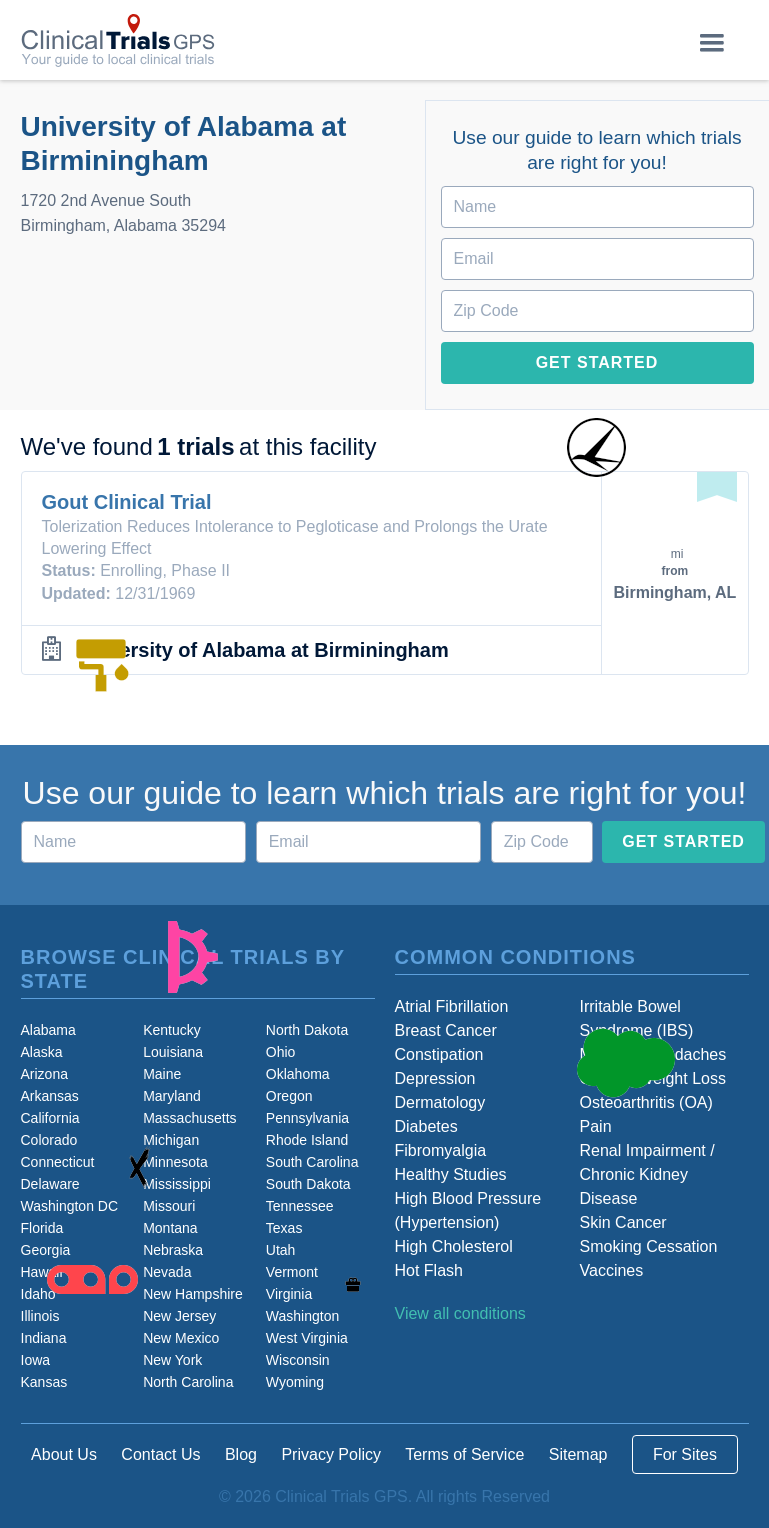 The image size is (769, 1528). Describe the element at coordinates (596, 447) in the screenshot. I see `tarom romanian airline logo` at that location.